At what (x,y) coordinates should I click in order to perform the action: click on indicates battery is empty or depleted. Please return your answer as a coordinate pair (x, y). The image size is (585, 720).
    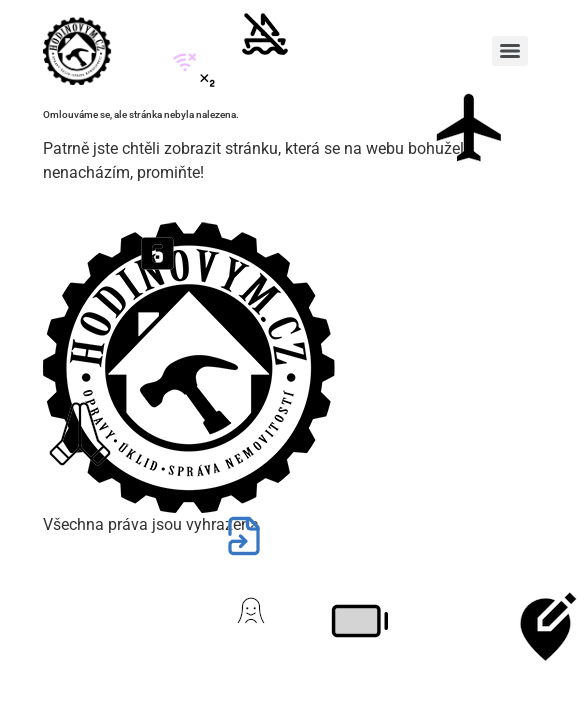
    Looking at the image, I should click on (359, 621).